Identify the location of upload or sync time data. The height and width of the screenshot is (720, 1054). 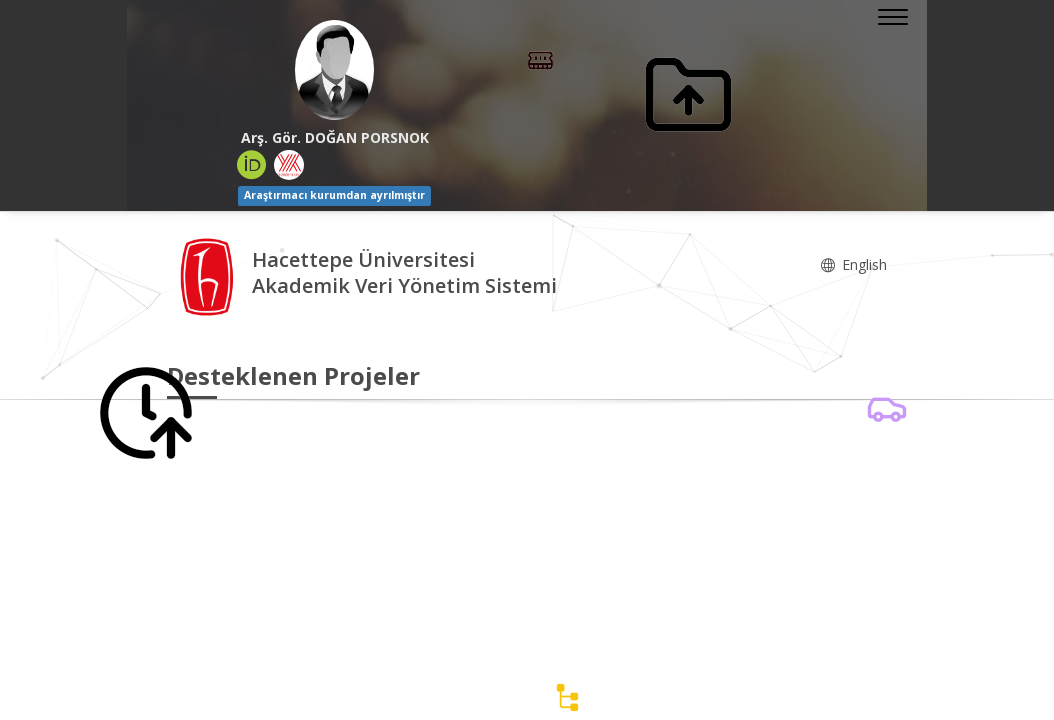
(146, 413).